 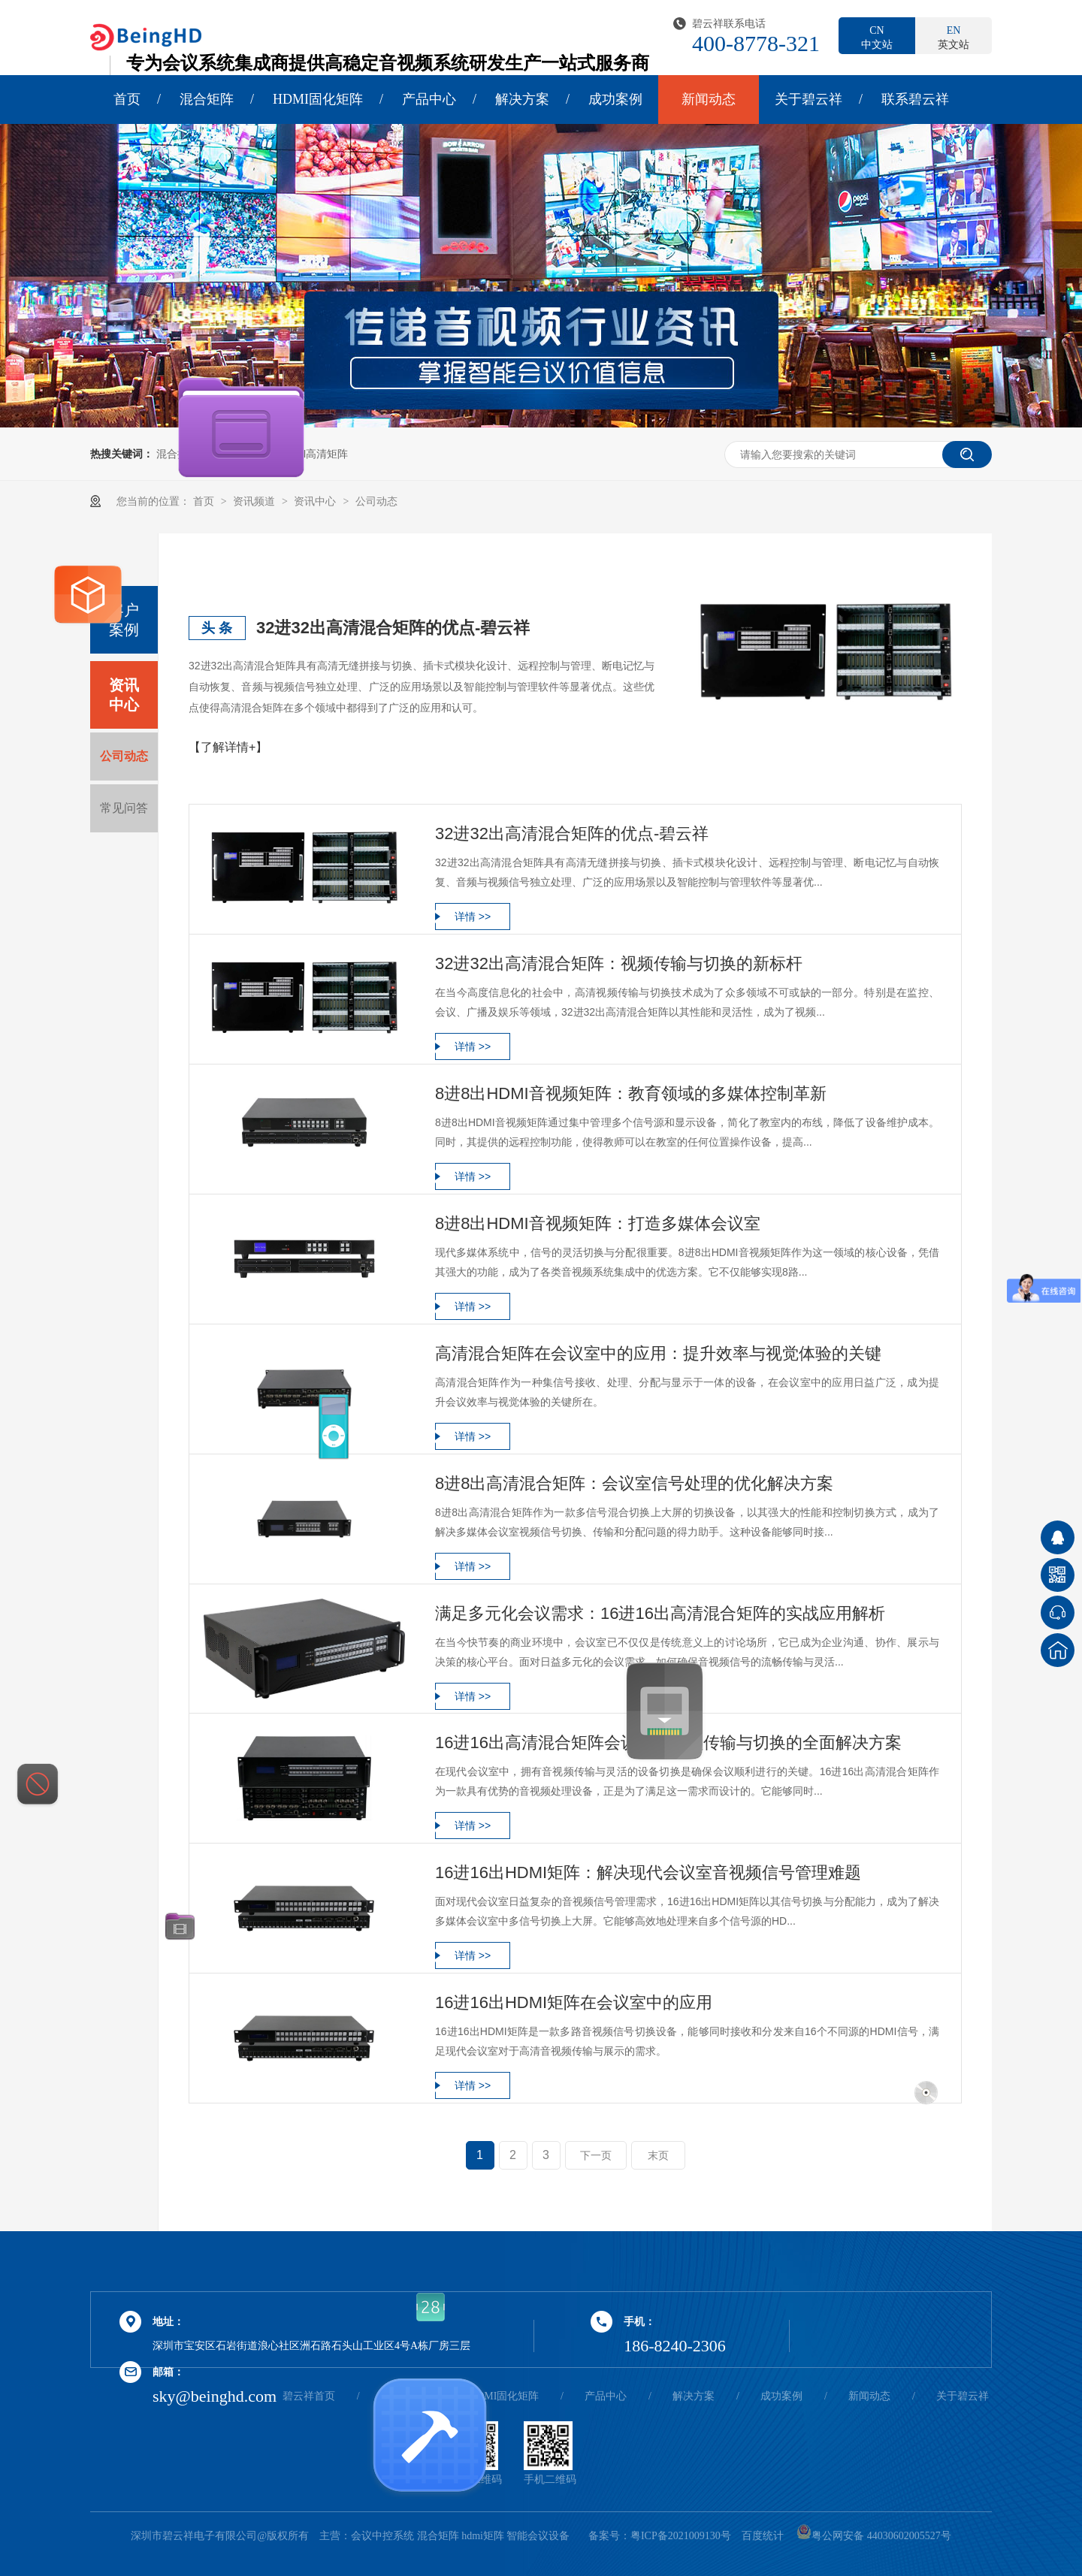 What do you see at coordinates (926, 2092) in the screenshot?
I see `indicates a CD or DVD drive` at bounding box center [926, 2092].